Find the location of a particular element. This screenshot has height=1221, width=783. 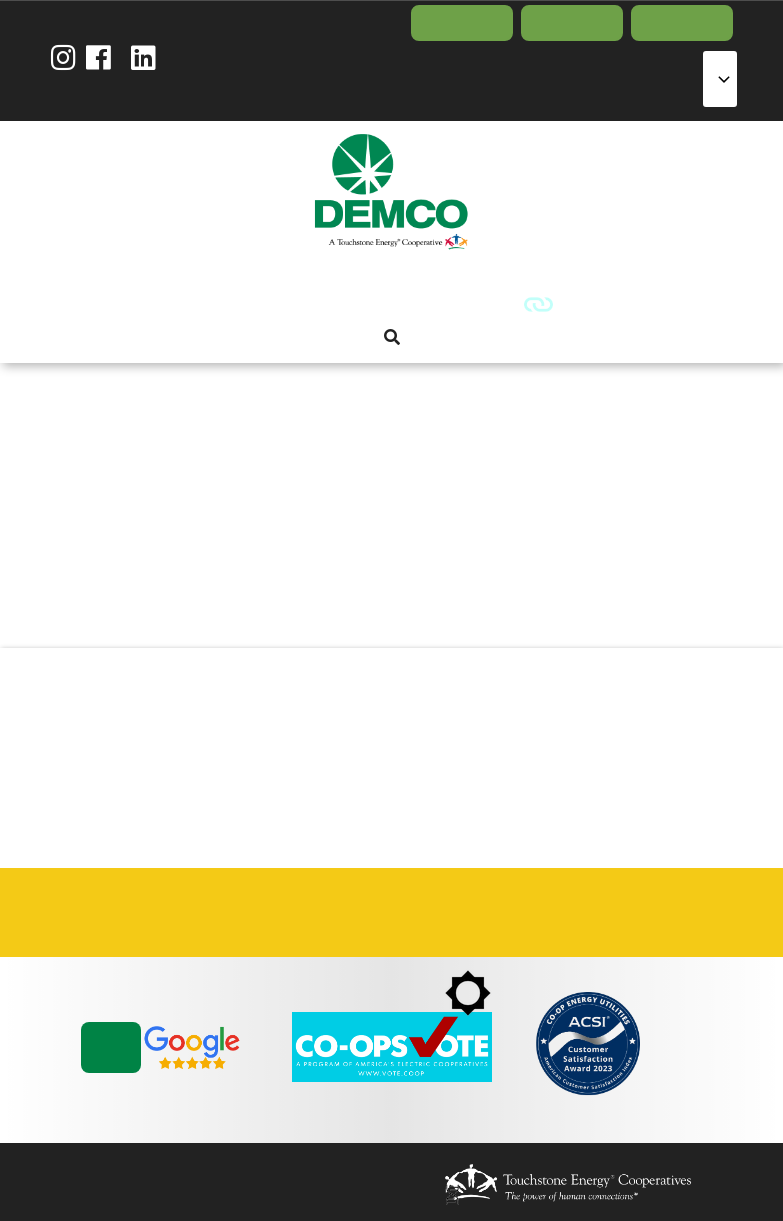

copy or share a link is located at coordinates (538, 304).